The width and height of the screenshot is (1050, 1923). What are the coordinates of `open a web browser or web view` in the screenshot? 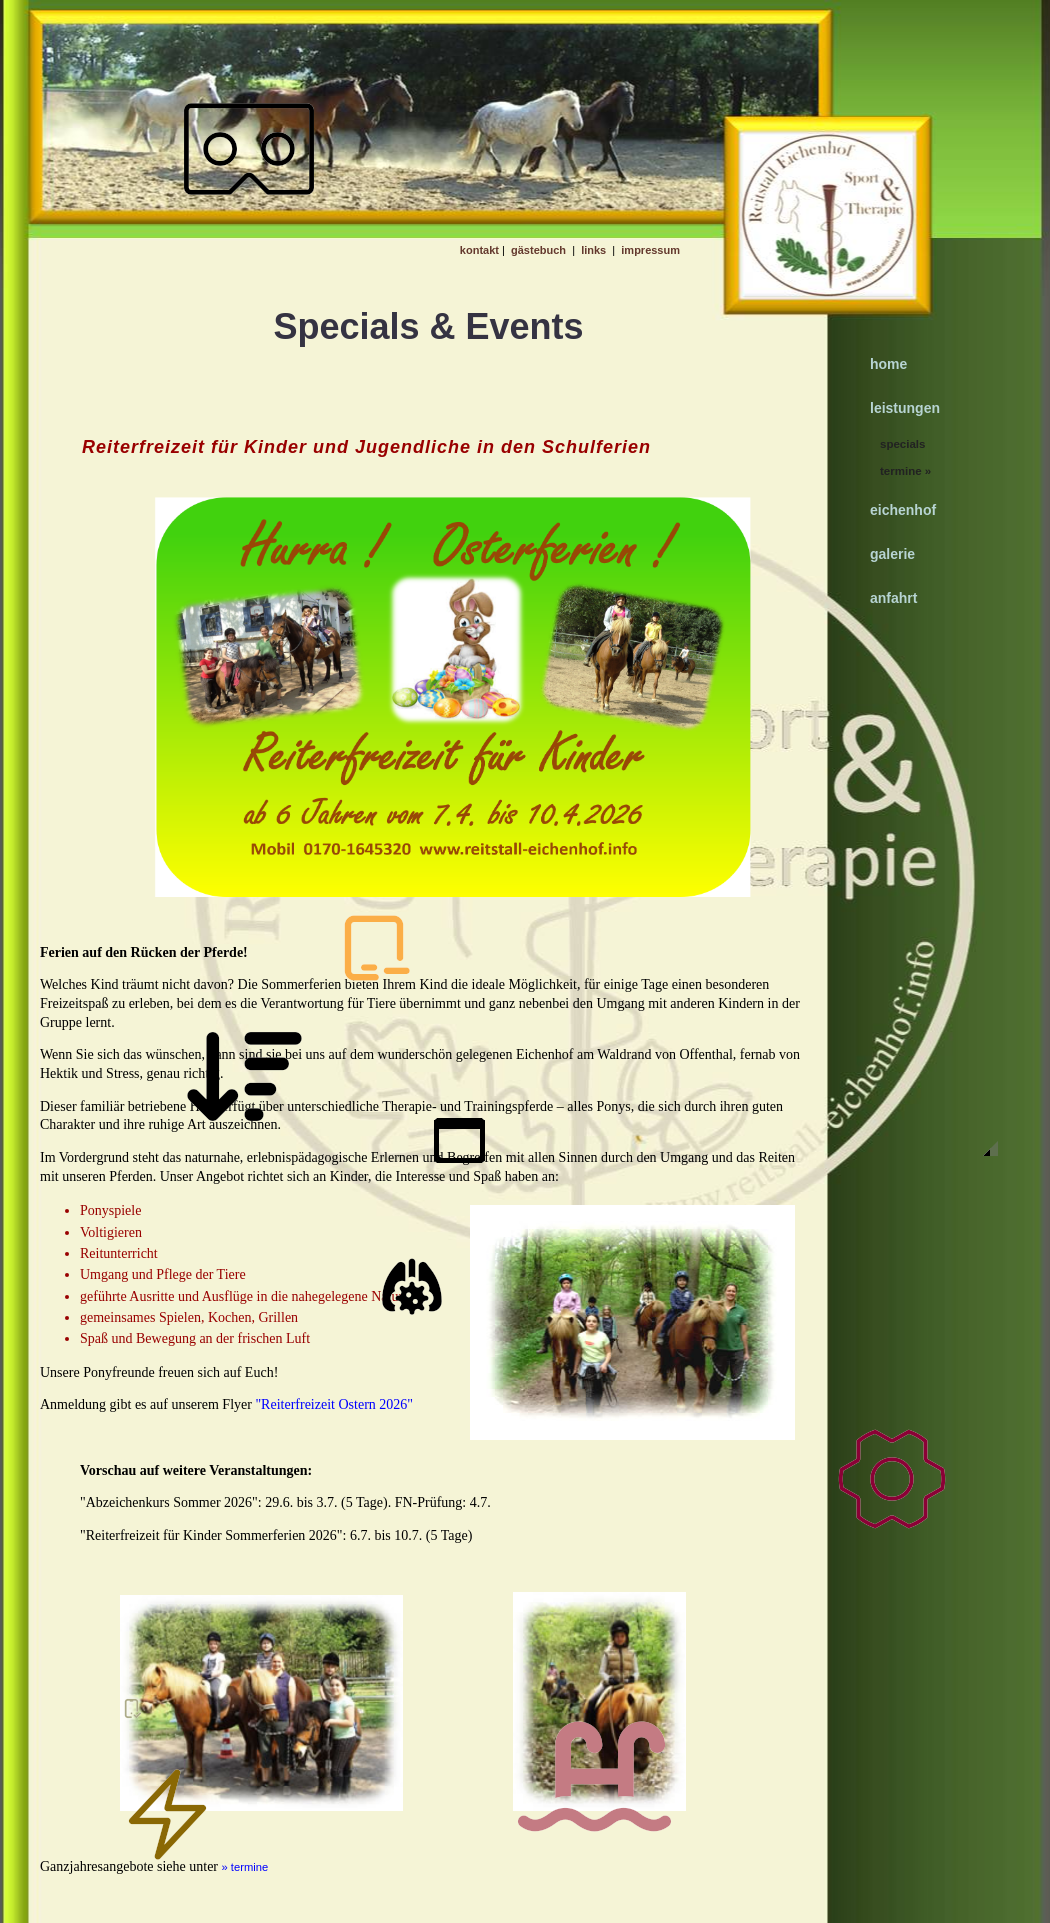 It's located at (459, 1140).